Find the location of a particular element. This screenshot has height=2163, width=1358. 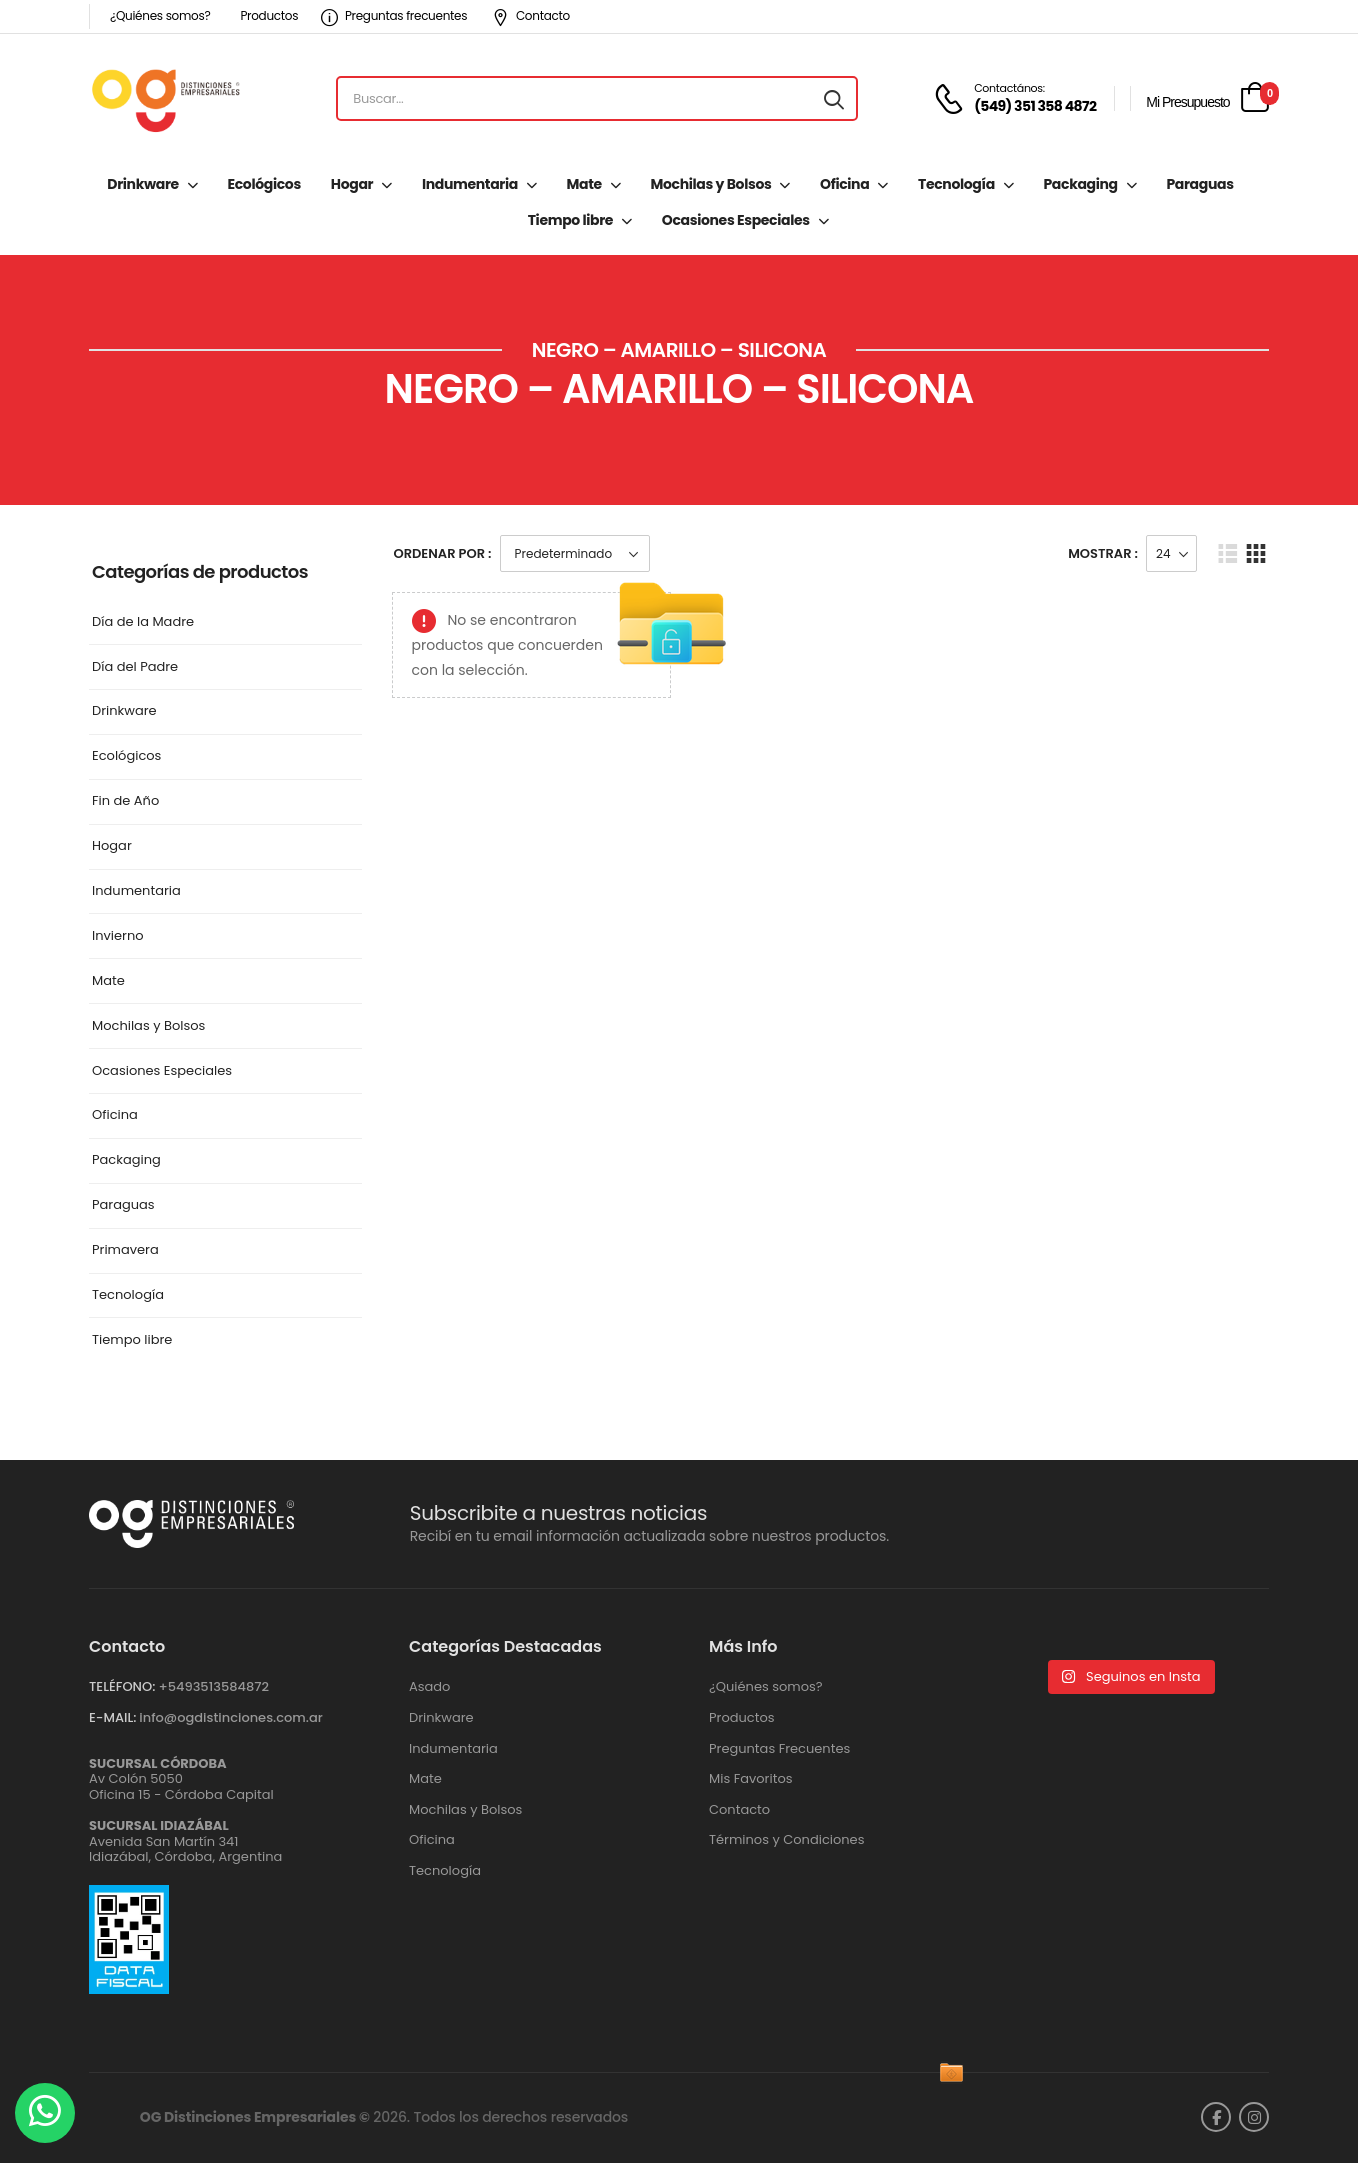

open public or shared folder is located at coordinates (951, 2072).